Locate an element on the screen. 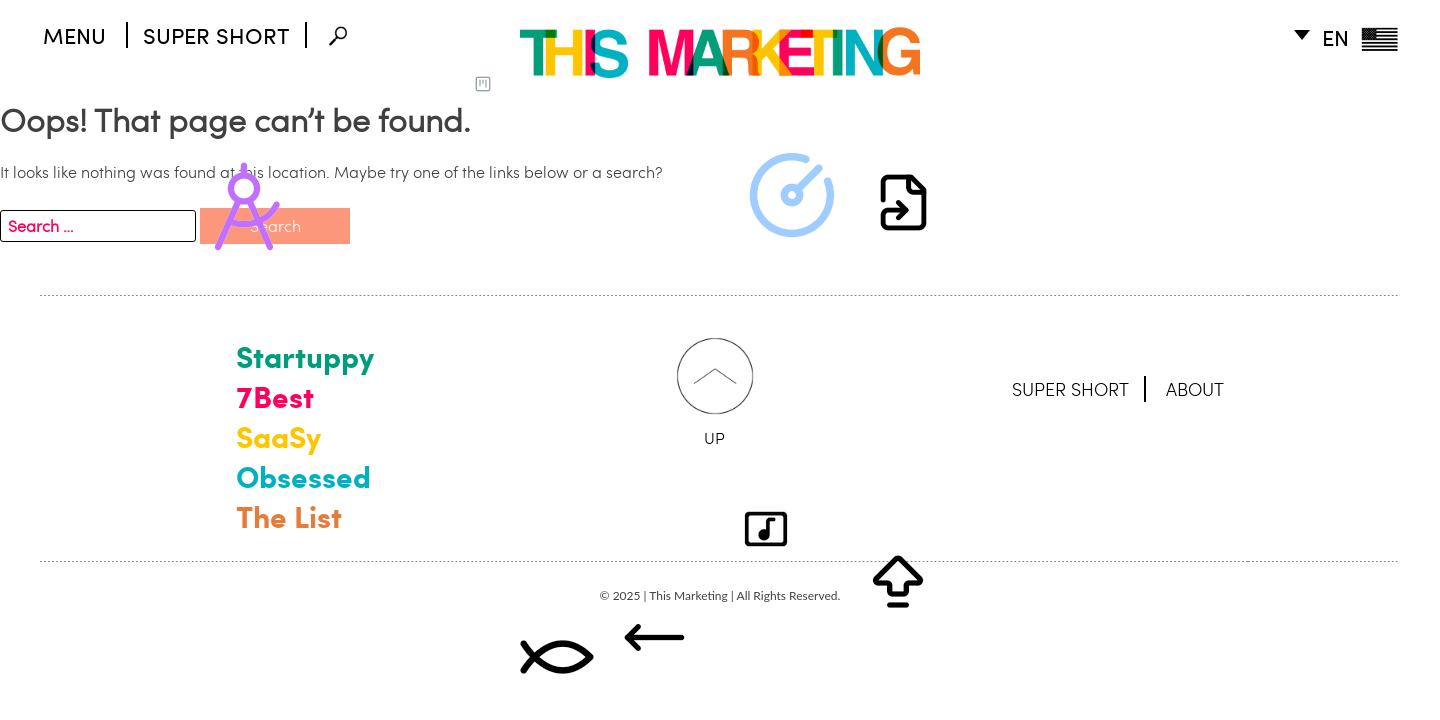 The height and width of the screenshot is (720, 1440). view performance or speed metrics is located at coordinates (792, 195).